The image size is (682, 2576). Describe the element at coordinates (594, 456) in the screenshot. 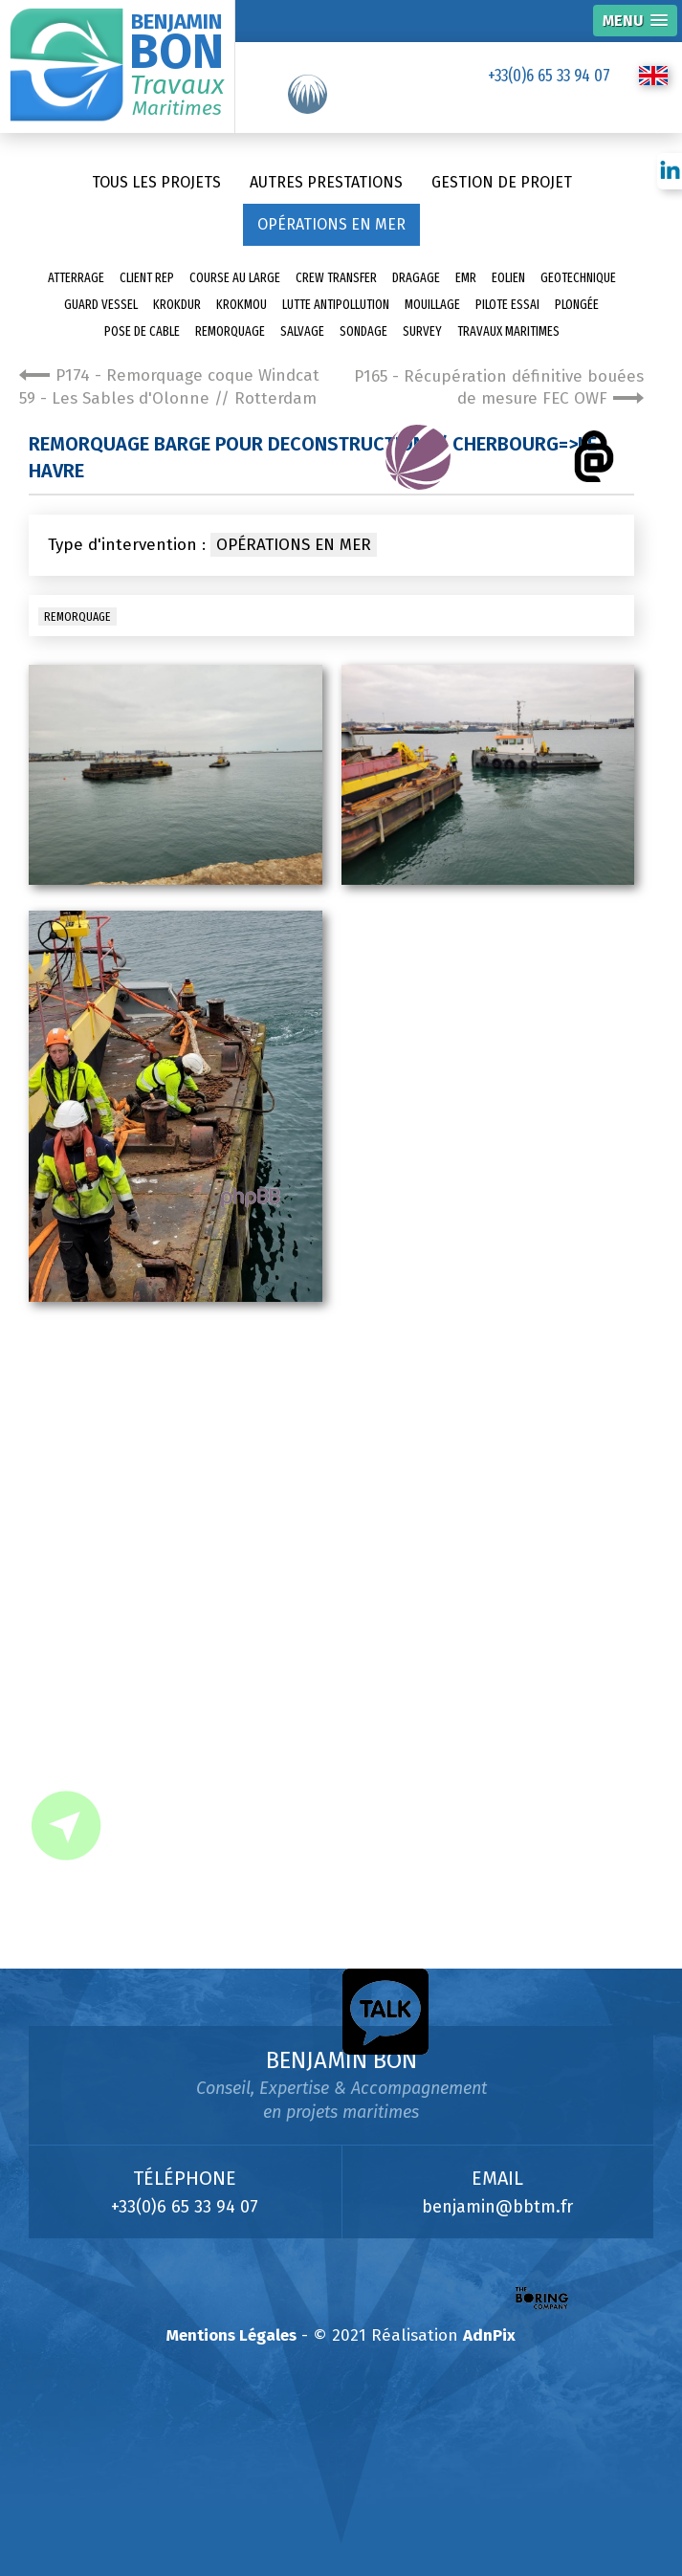

I see `open addy.io email alias service` at that location.